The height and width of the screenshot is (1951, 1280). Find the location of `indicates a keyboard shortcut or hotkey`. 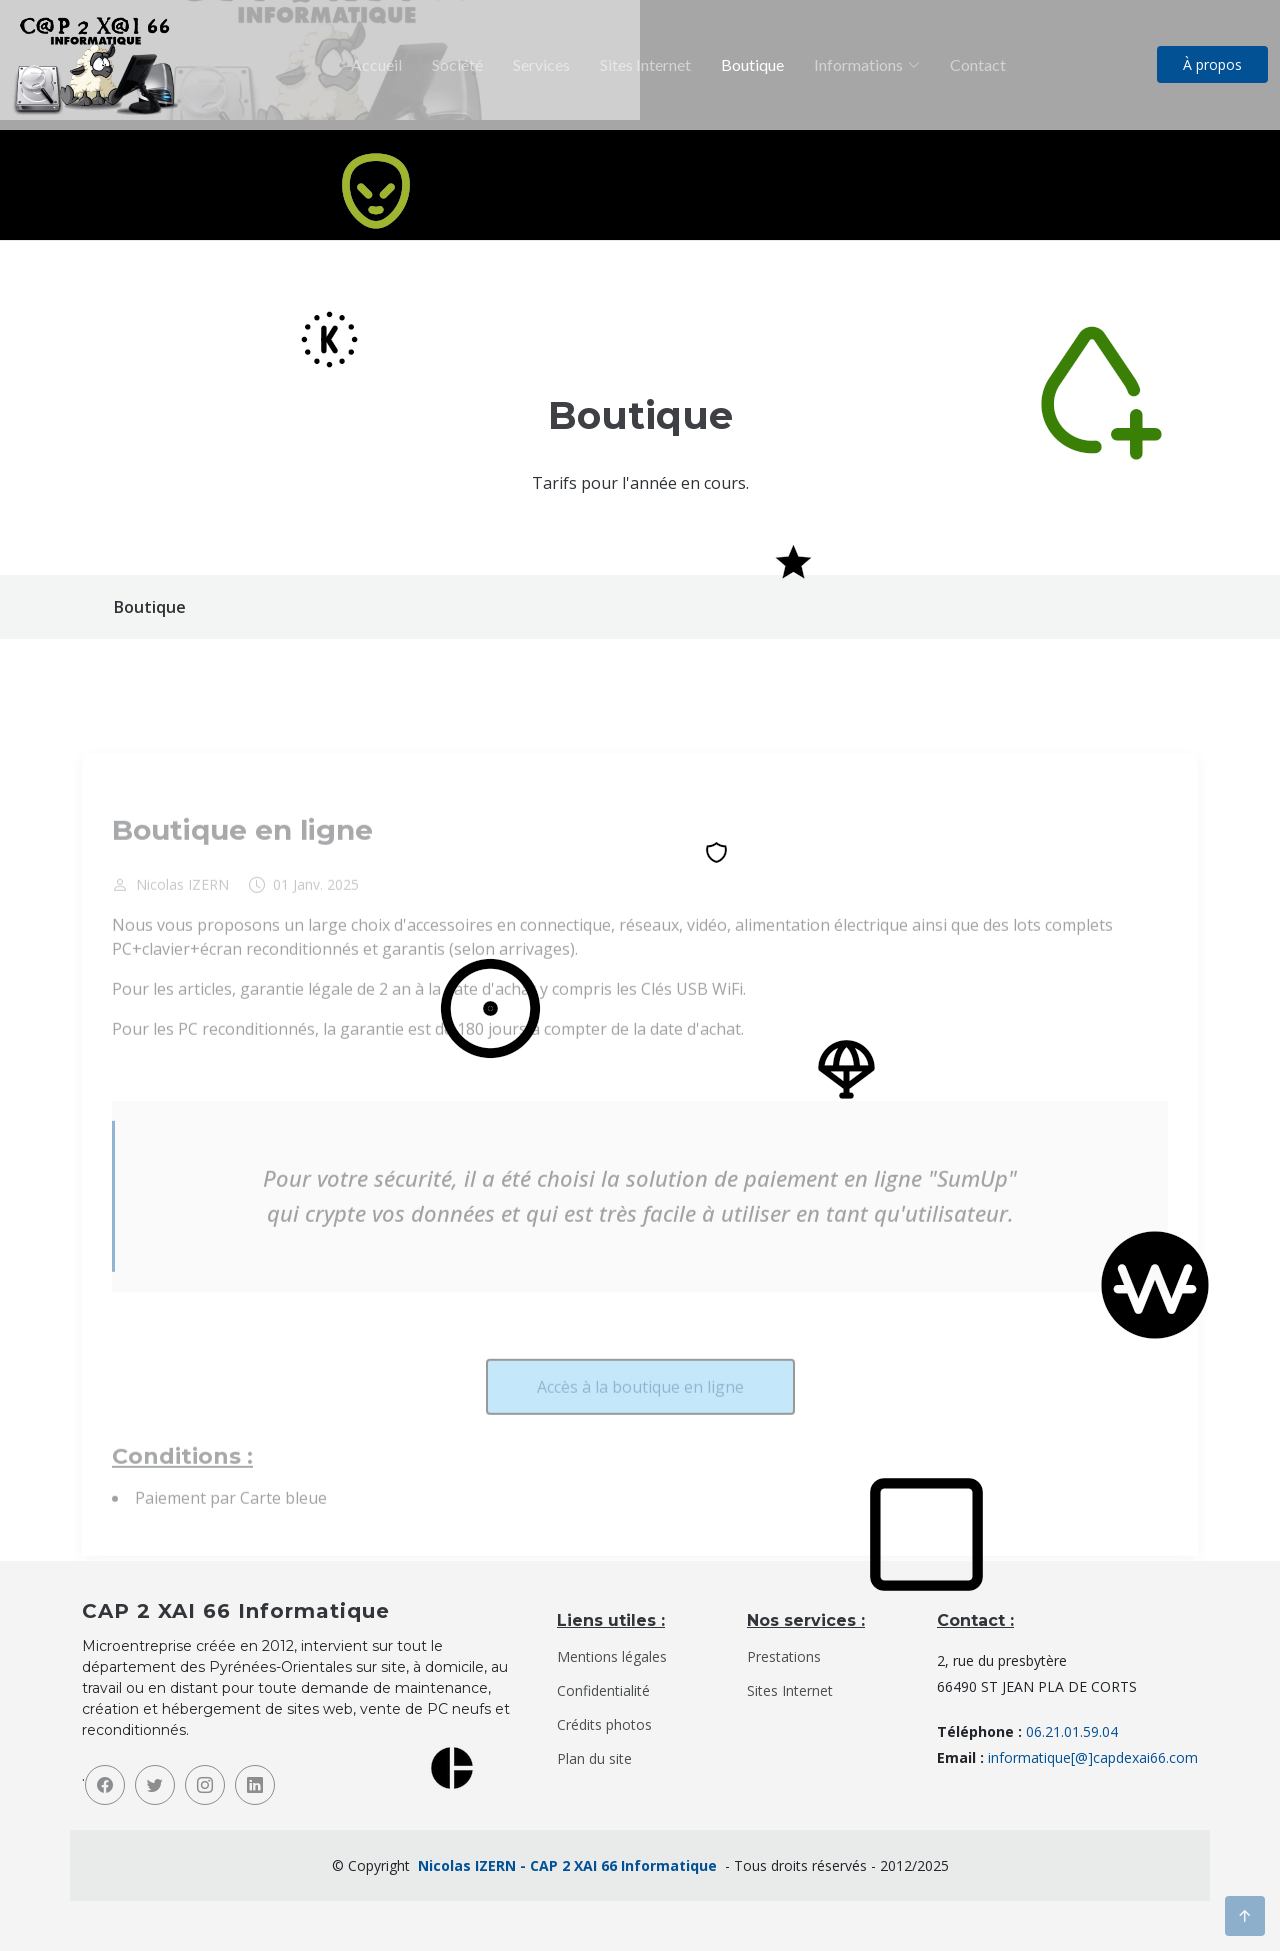

indicates a keyboard shortcut or hotkey is located at coordinates (329, 339).